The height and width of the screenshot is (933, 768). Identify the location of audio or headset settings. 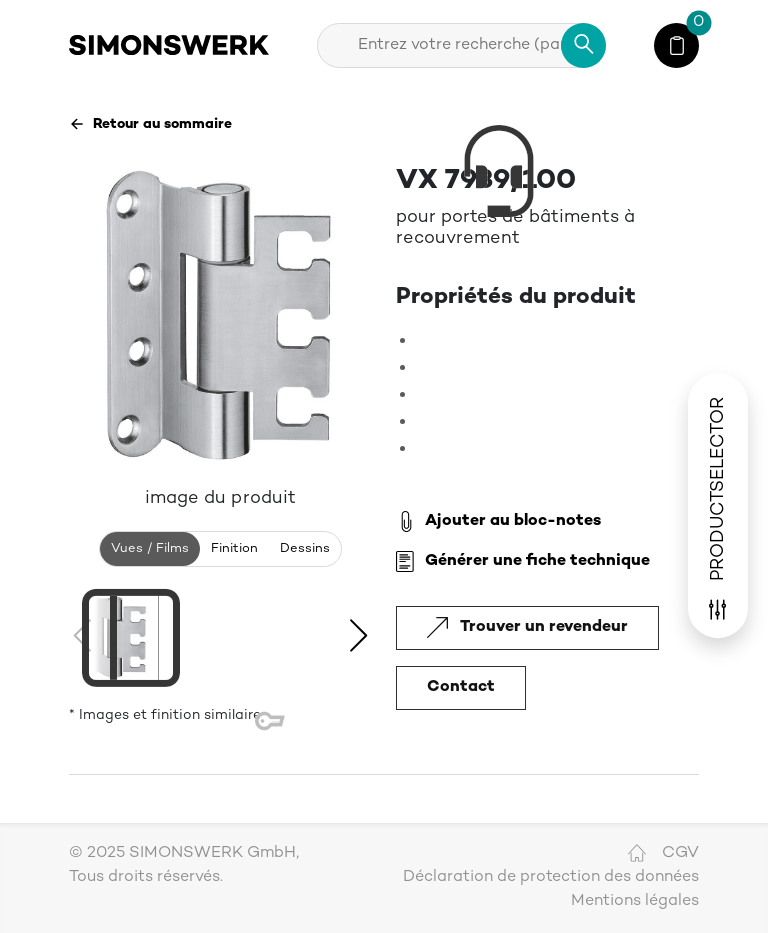
(499, 171).